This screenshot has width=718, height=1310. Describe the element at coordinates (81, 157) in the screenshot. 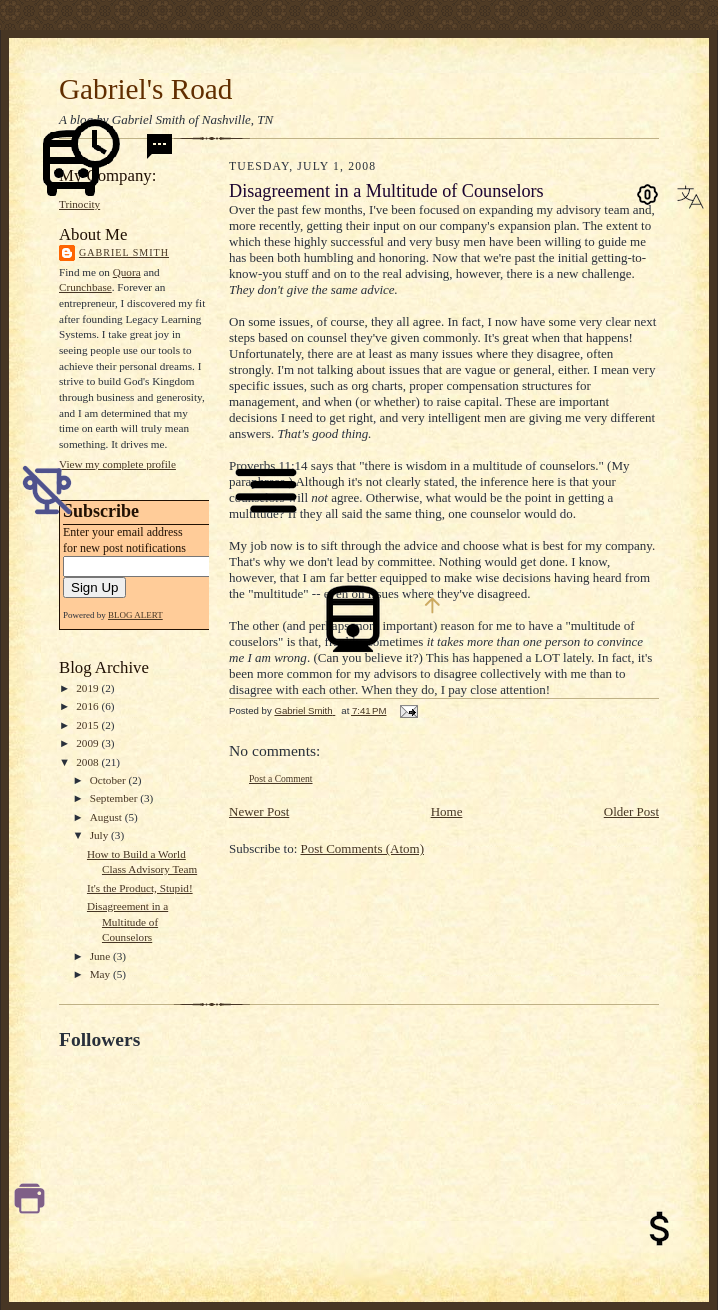

I see `view bus or transit departure times` at that location.